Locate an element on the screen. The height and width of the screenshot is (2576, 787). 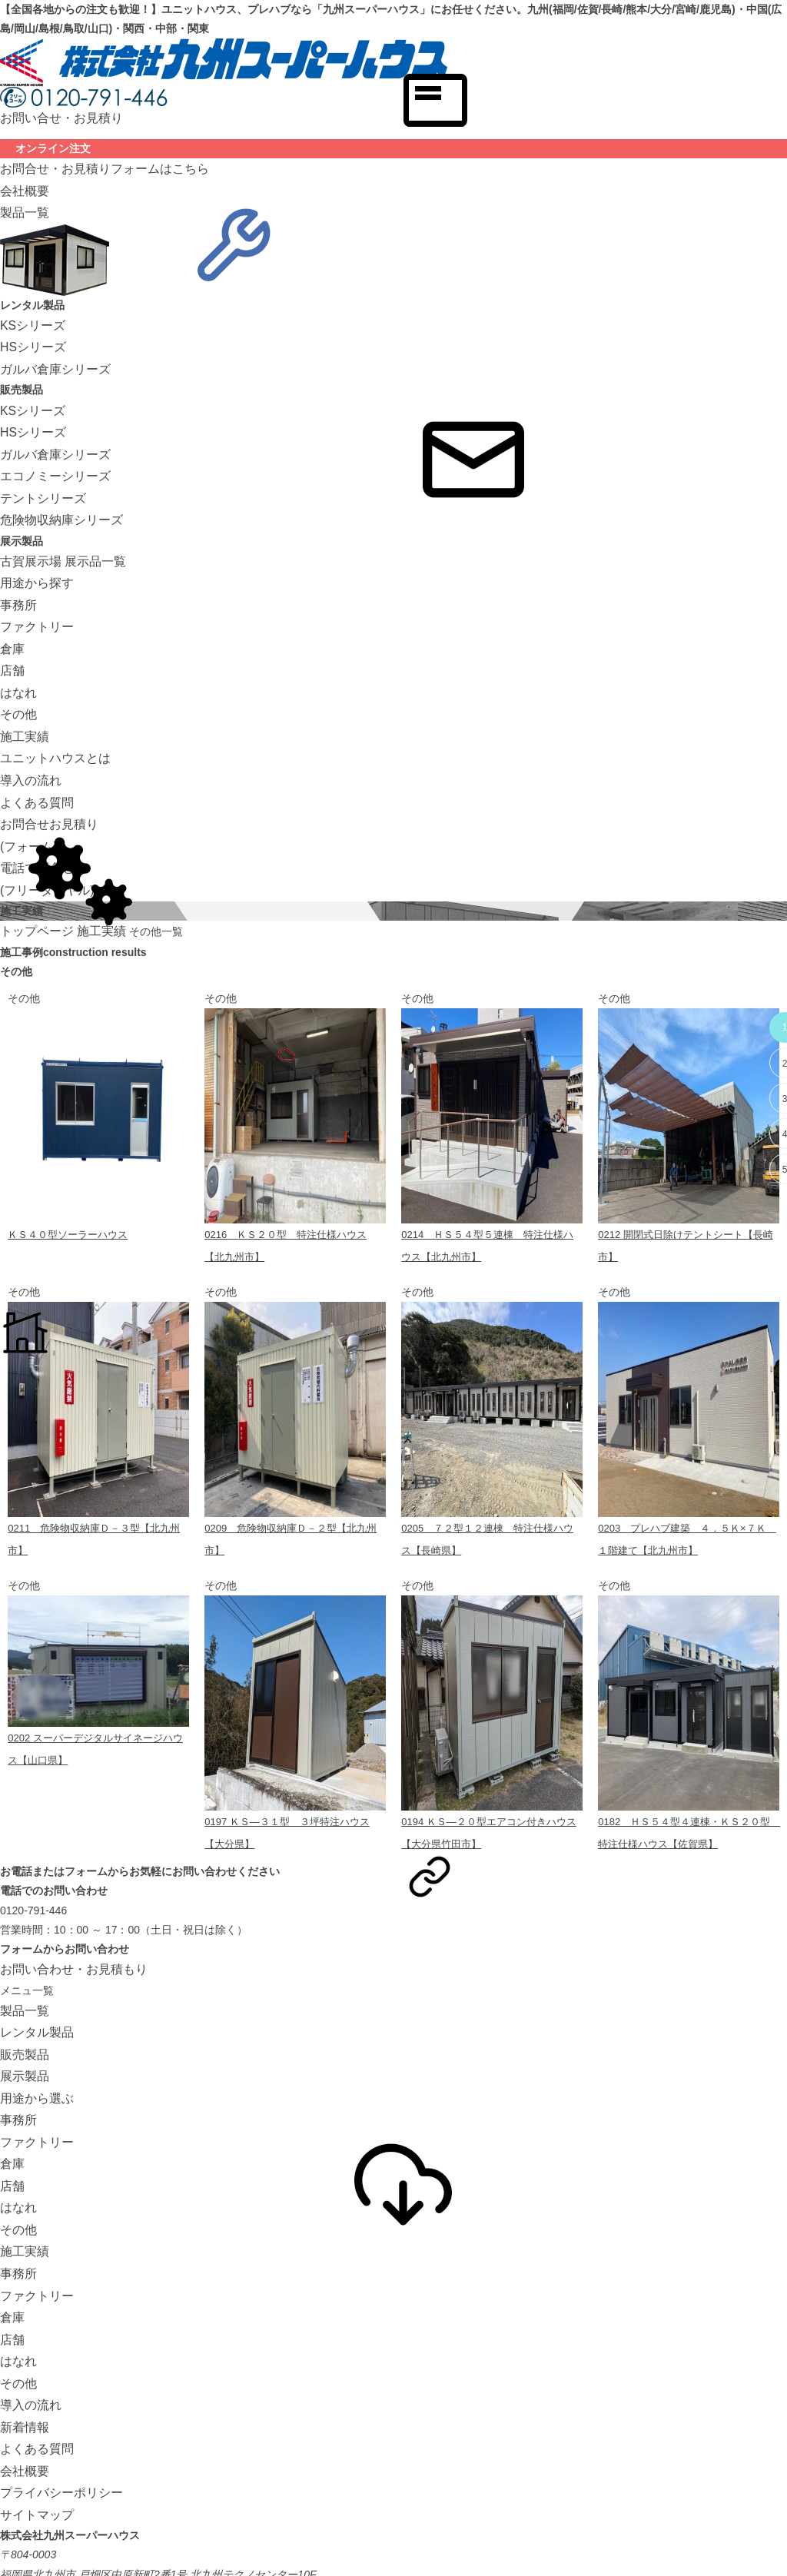
view detected viruses or threats is located at coordinates (80, 878).